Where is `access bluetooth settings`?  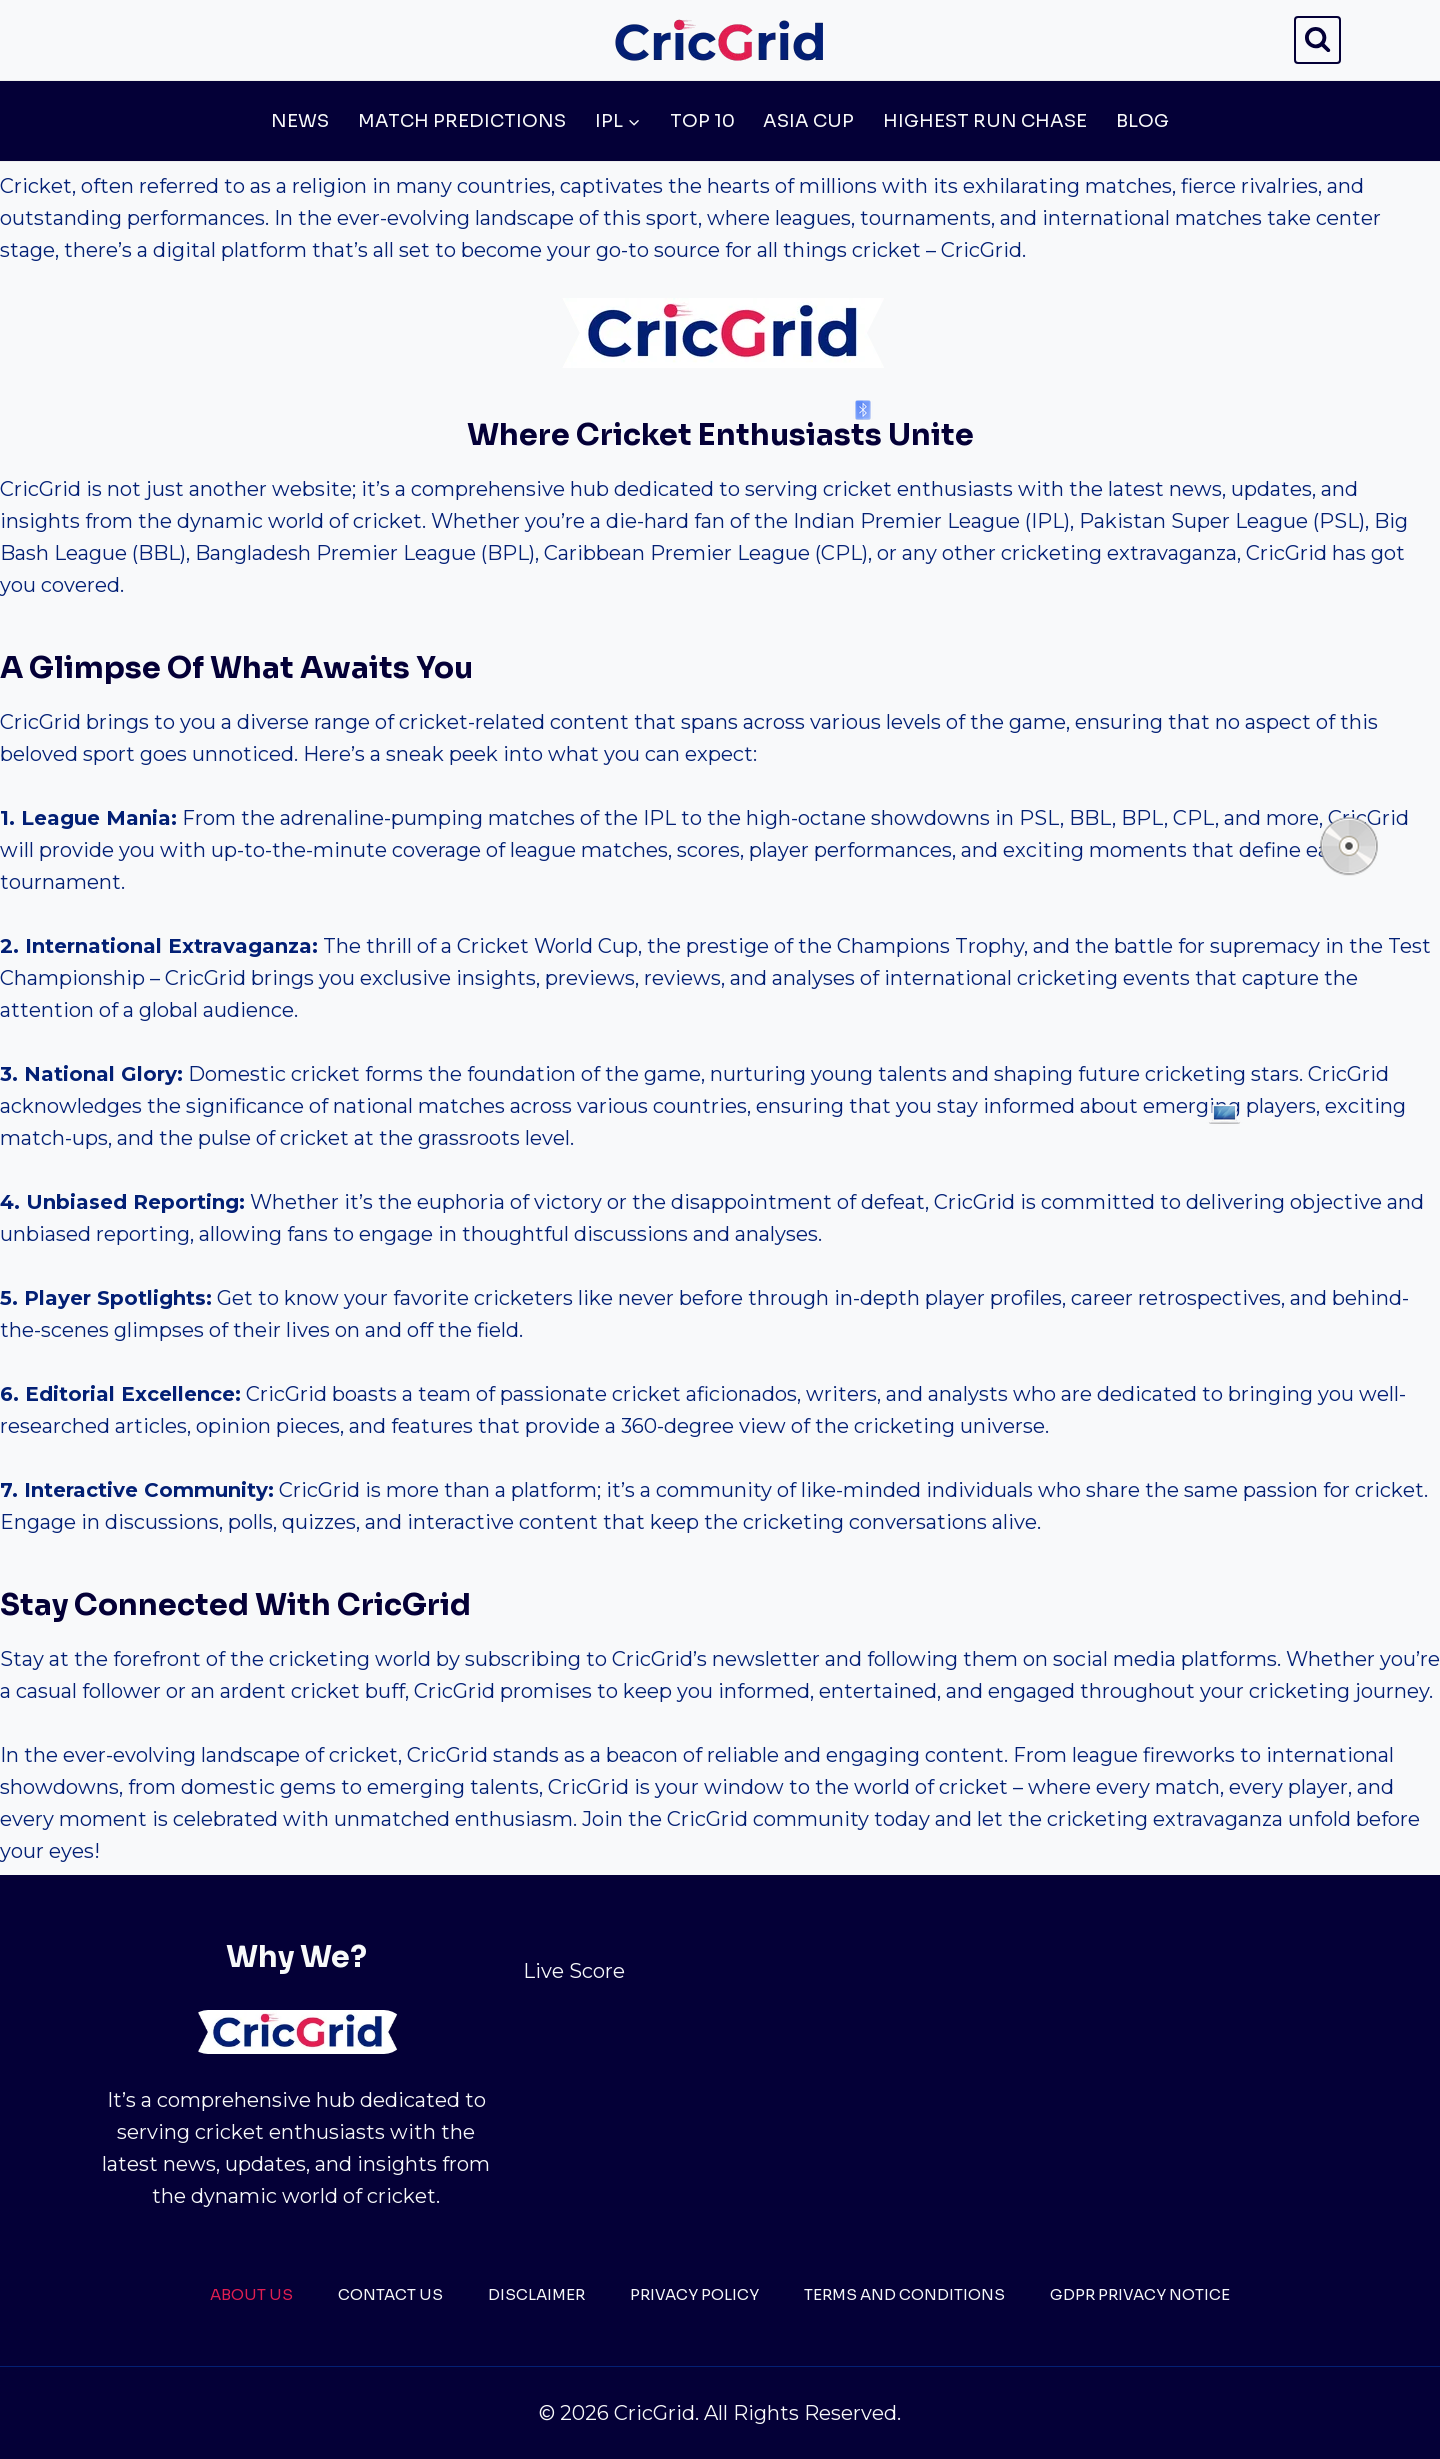 access bluetooth settings is located at coordinates (863, 410).